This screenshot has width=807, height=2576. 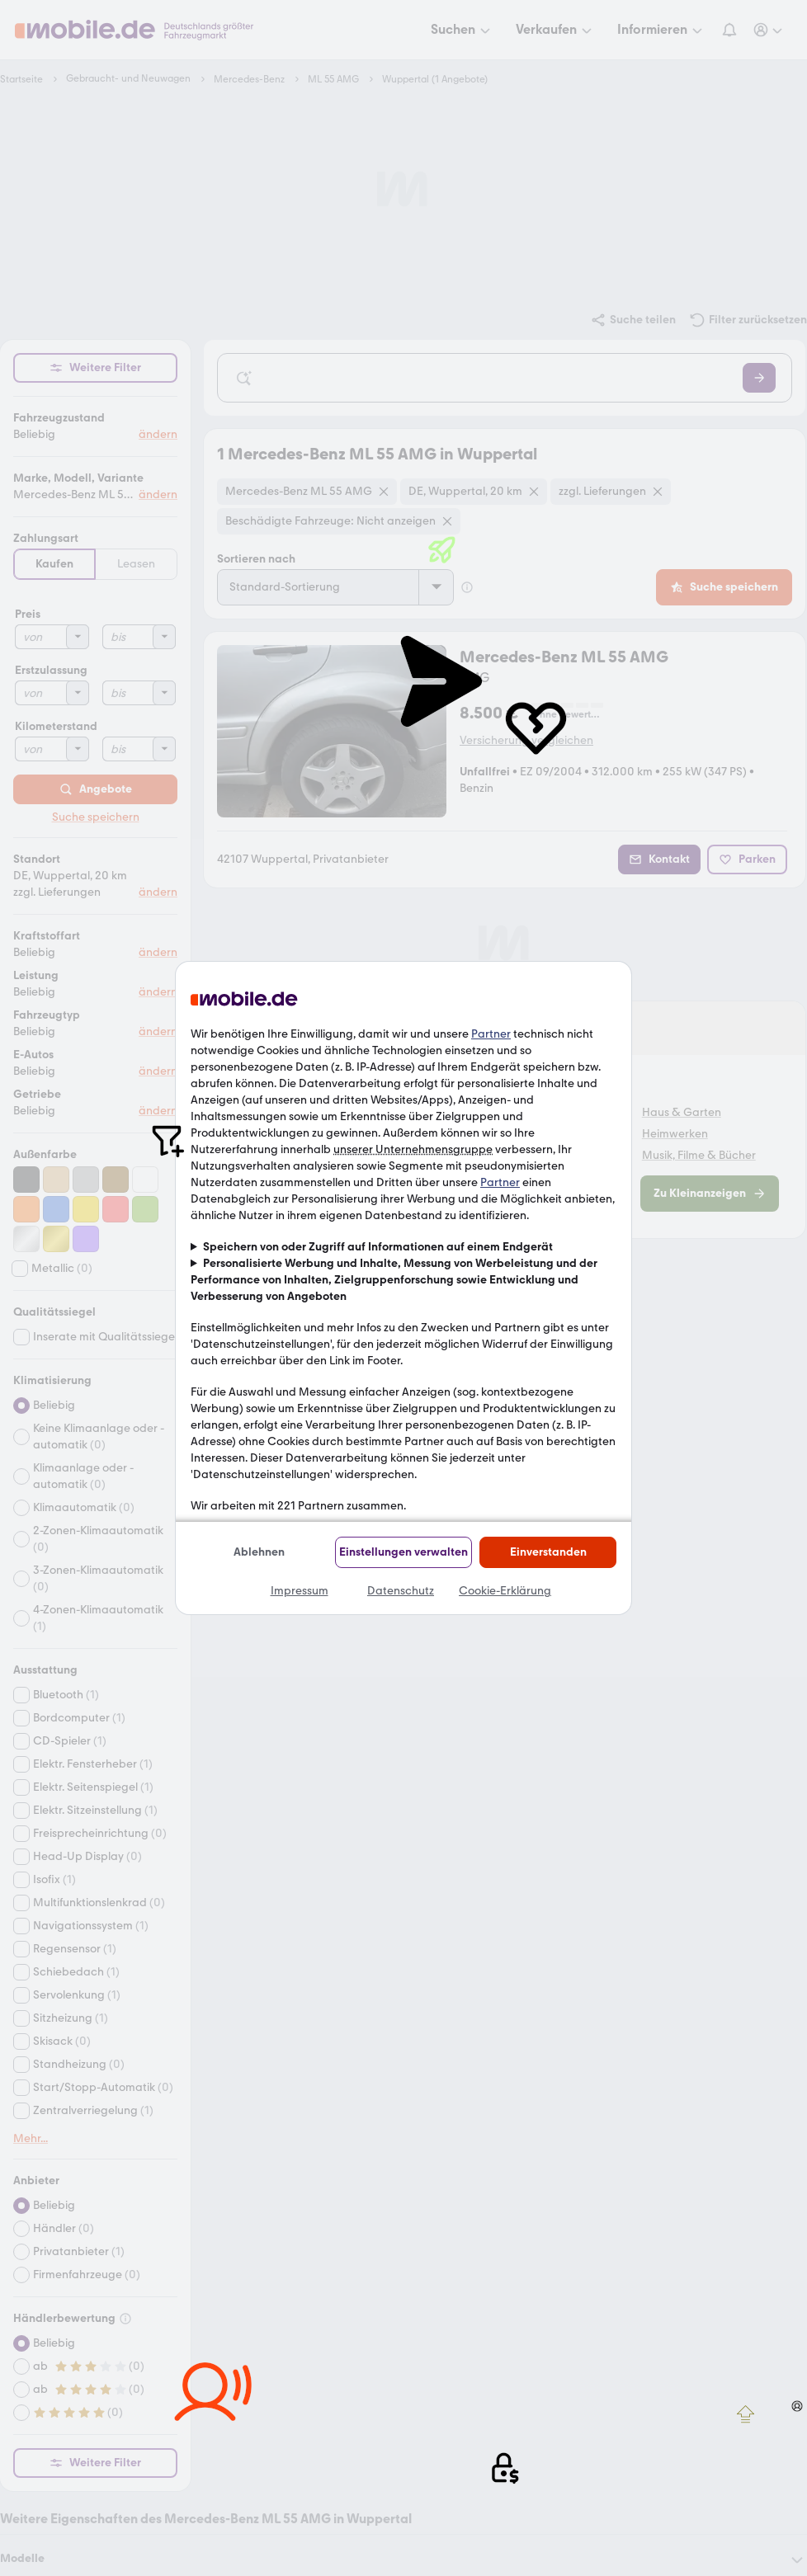 What do you see at coordinates (503, 2467) in the screenshot?
I see `secure payment or transaction` at bounding box center [503, 2467].